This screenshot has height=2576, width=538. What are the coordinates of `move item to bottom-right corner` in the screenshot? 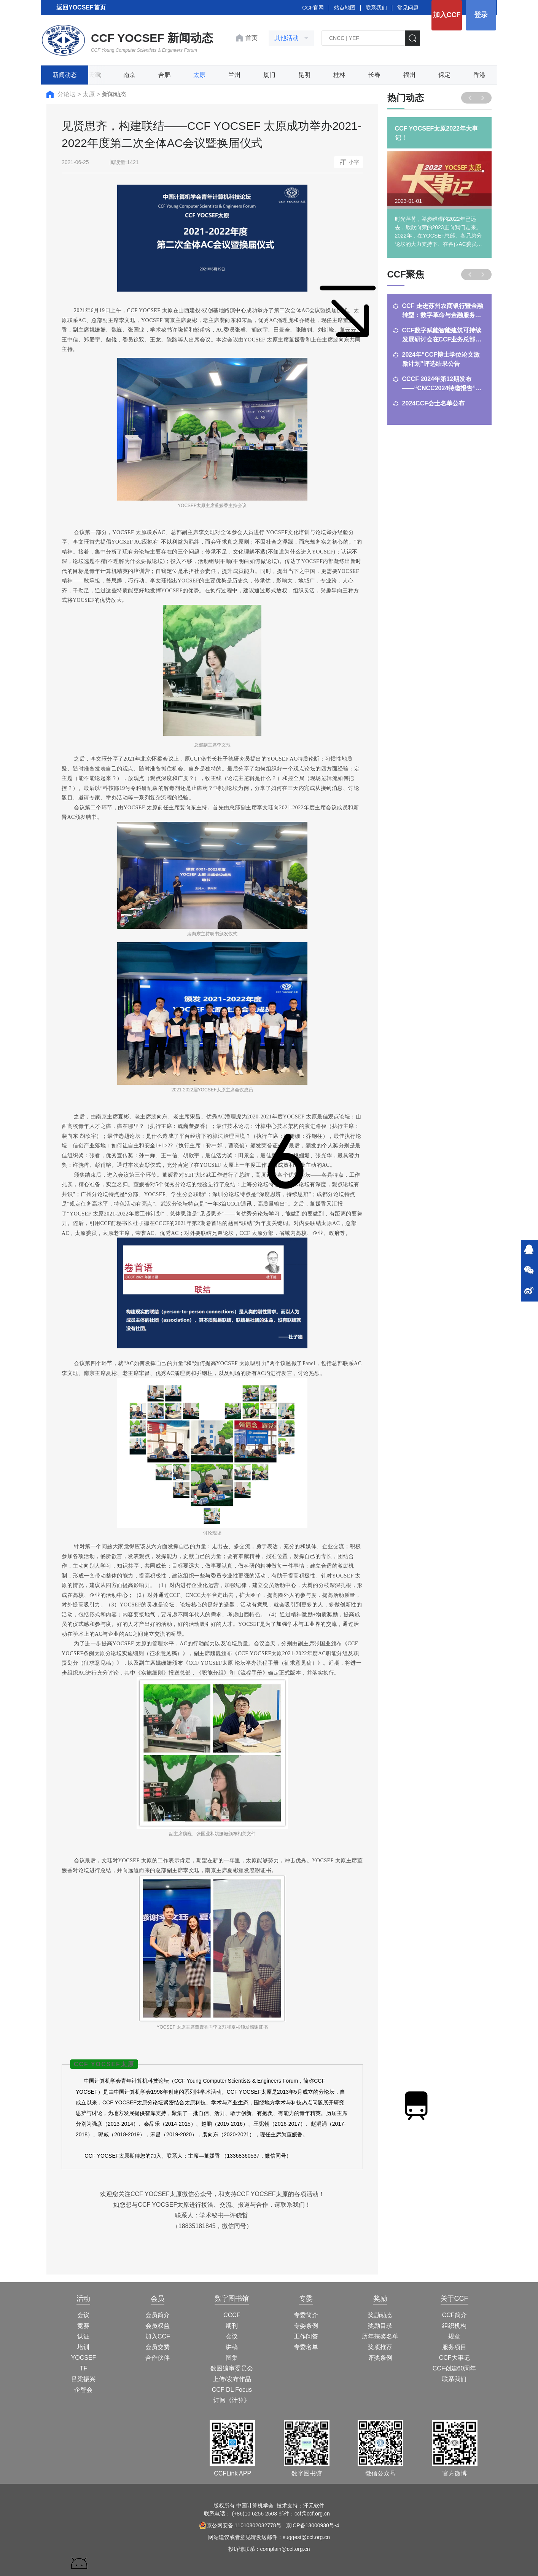 It's located at (348, 314).